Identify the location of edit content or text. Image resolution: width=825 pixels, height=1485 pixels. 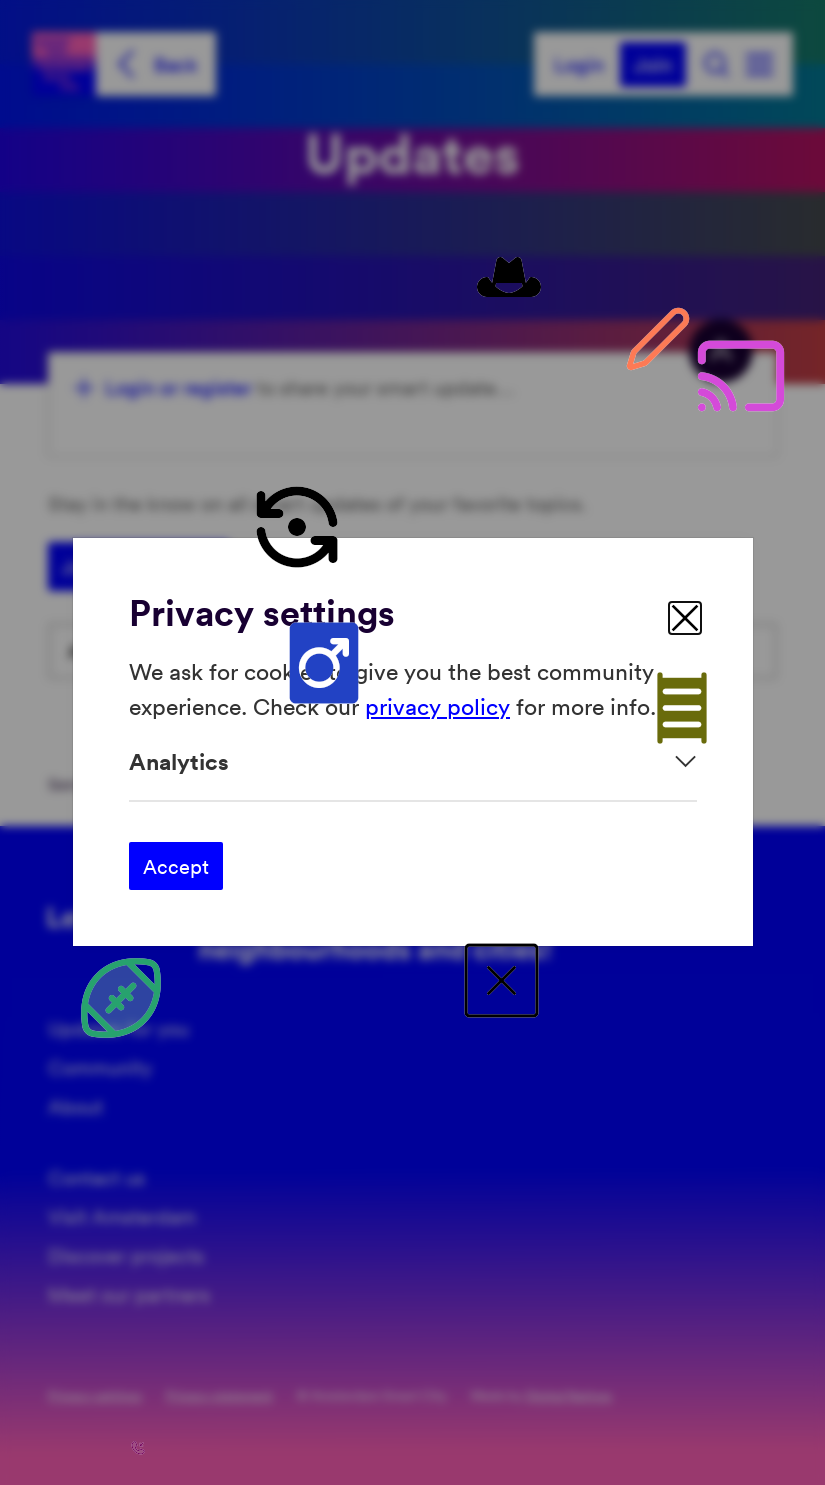
(658, 339).